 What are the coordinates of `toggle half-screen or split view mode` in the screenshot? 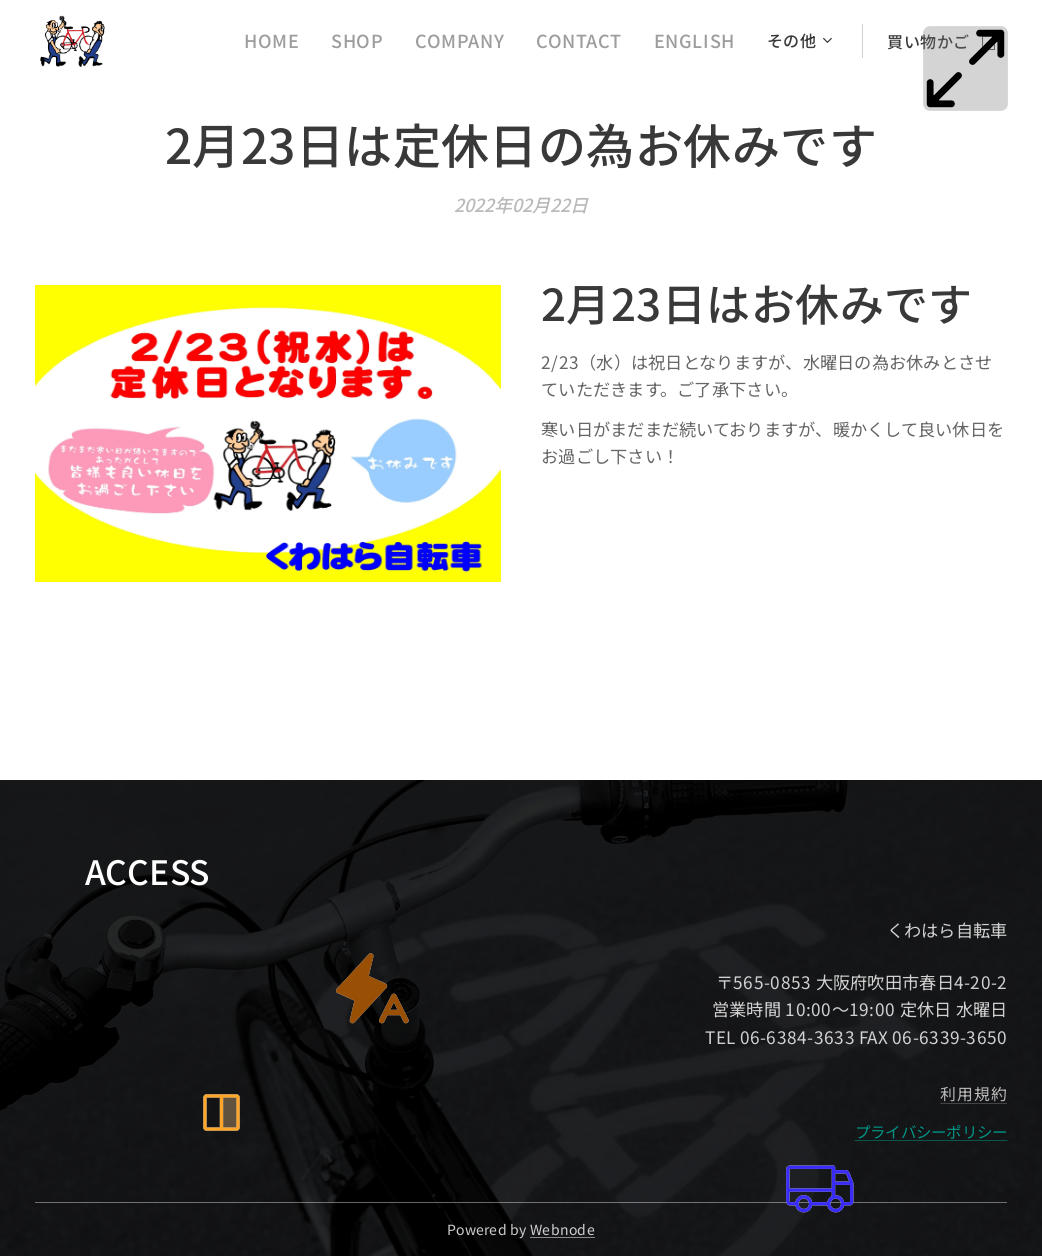 It's located at (221, 1112).